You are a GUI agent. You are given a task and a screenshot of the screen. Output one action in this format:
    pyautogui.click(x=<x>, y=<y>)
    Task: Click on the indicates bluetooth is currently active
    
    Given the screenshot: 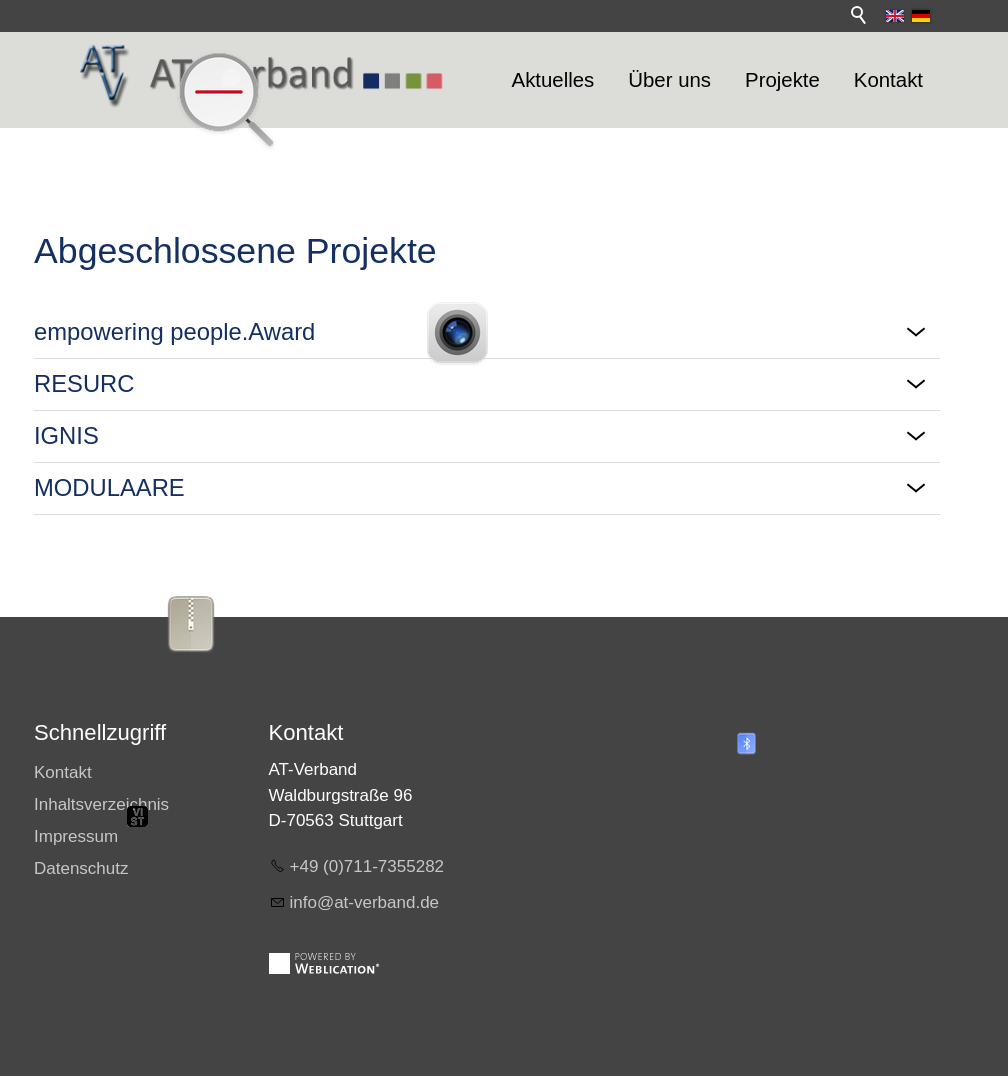 What is the action you would take?
    pyautogui.click(x=746, y=743)
    